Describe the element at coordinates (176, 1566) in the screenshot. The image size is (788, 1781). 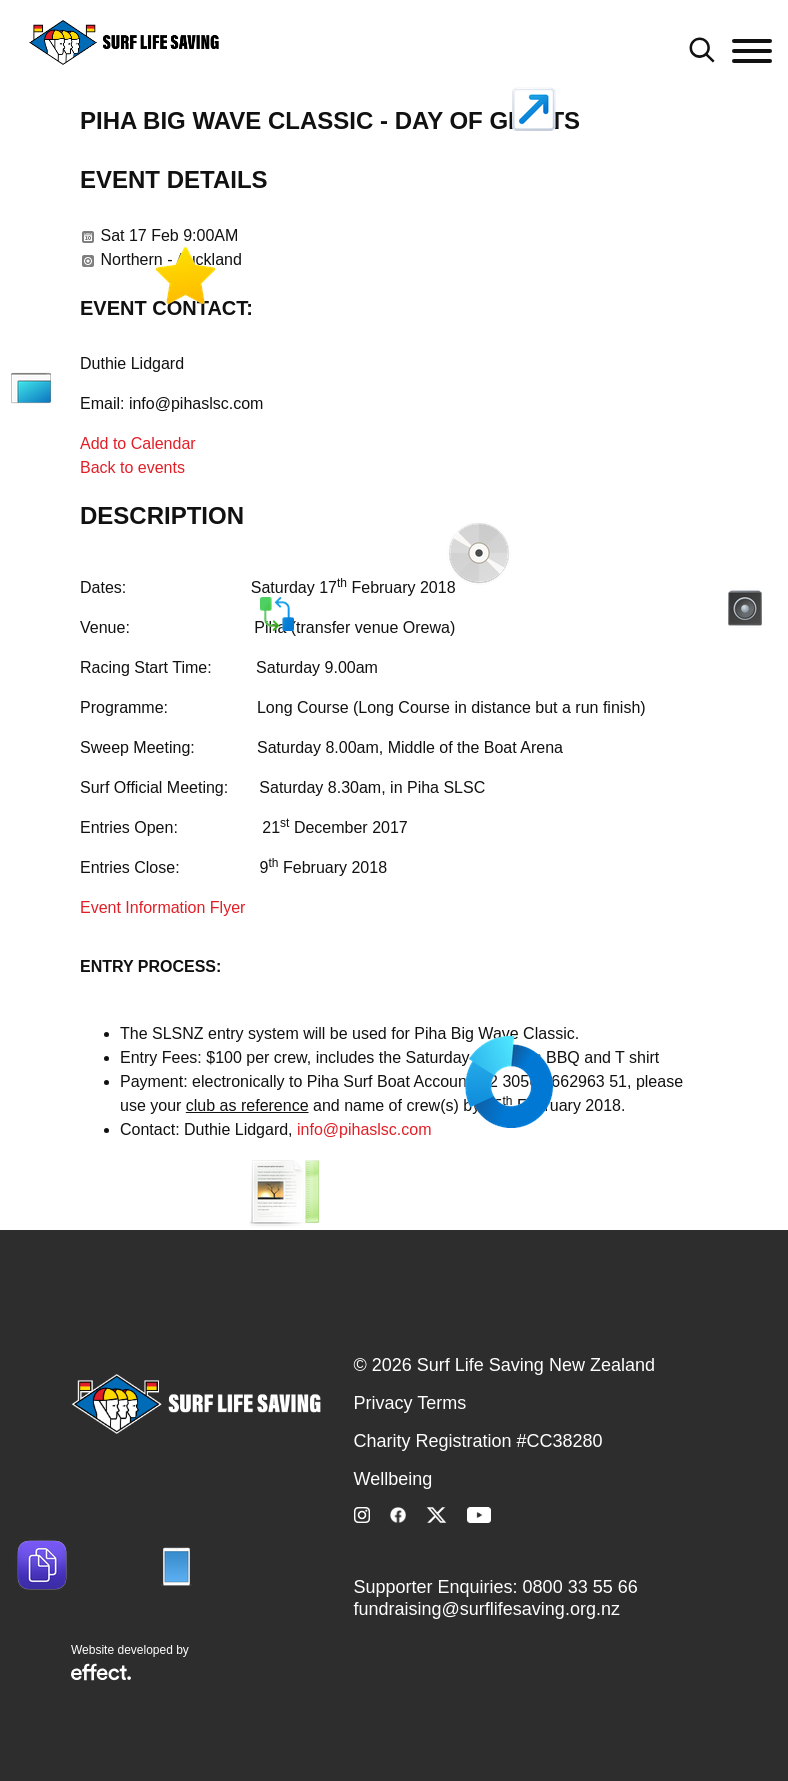
I see `manage connected iPad device` at that location.